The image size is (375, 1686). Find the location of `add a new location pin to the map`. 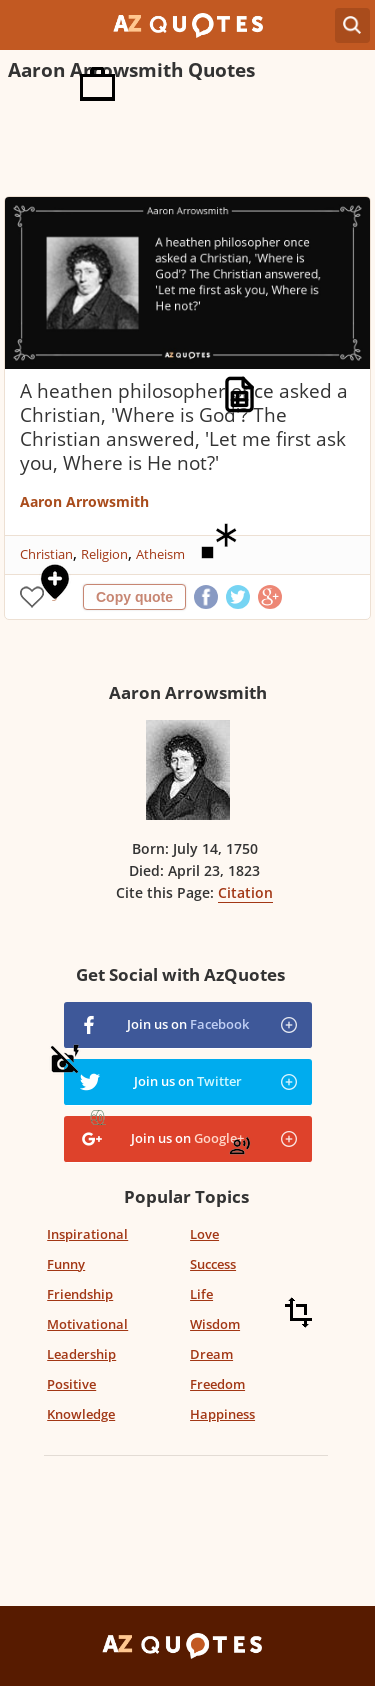

add a new location pin to the map is located at coordinates (55, 582).